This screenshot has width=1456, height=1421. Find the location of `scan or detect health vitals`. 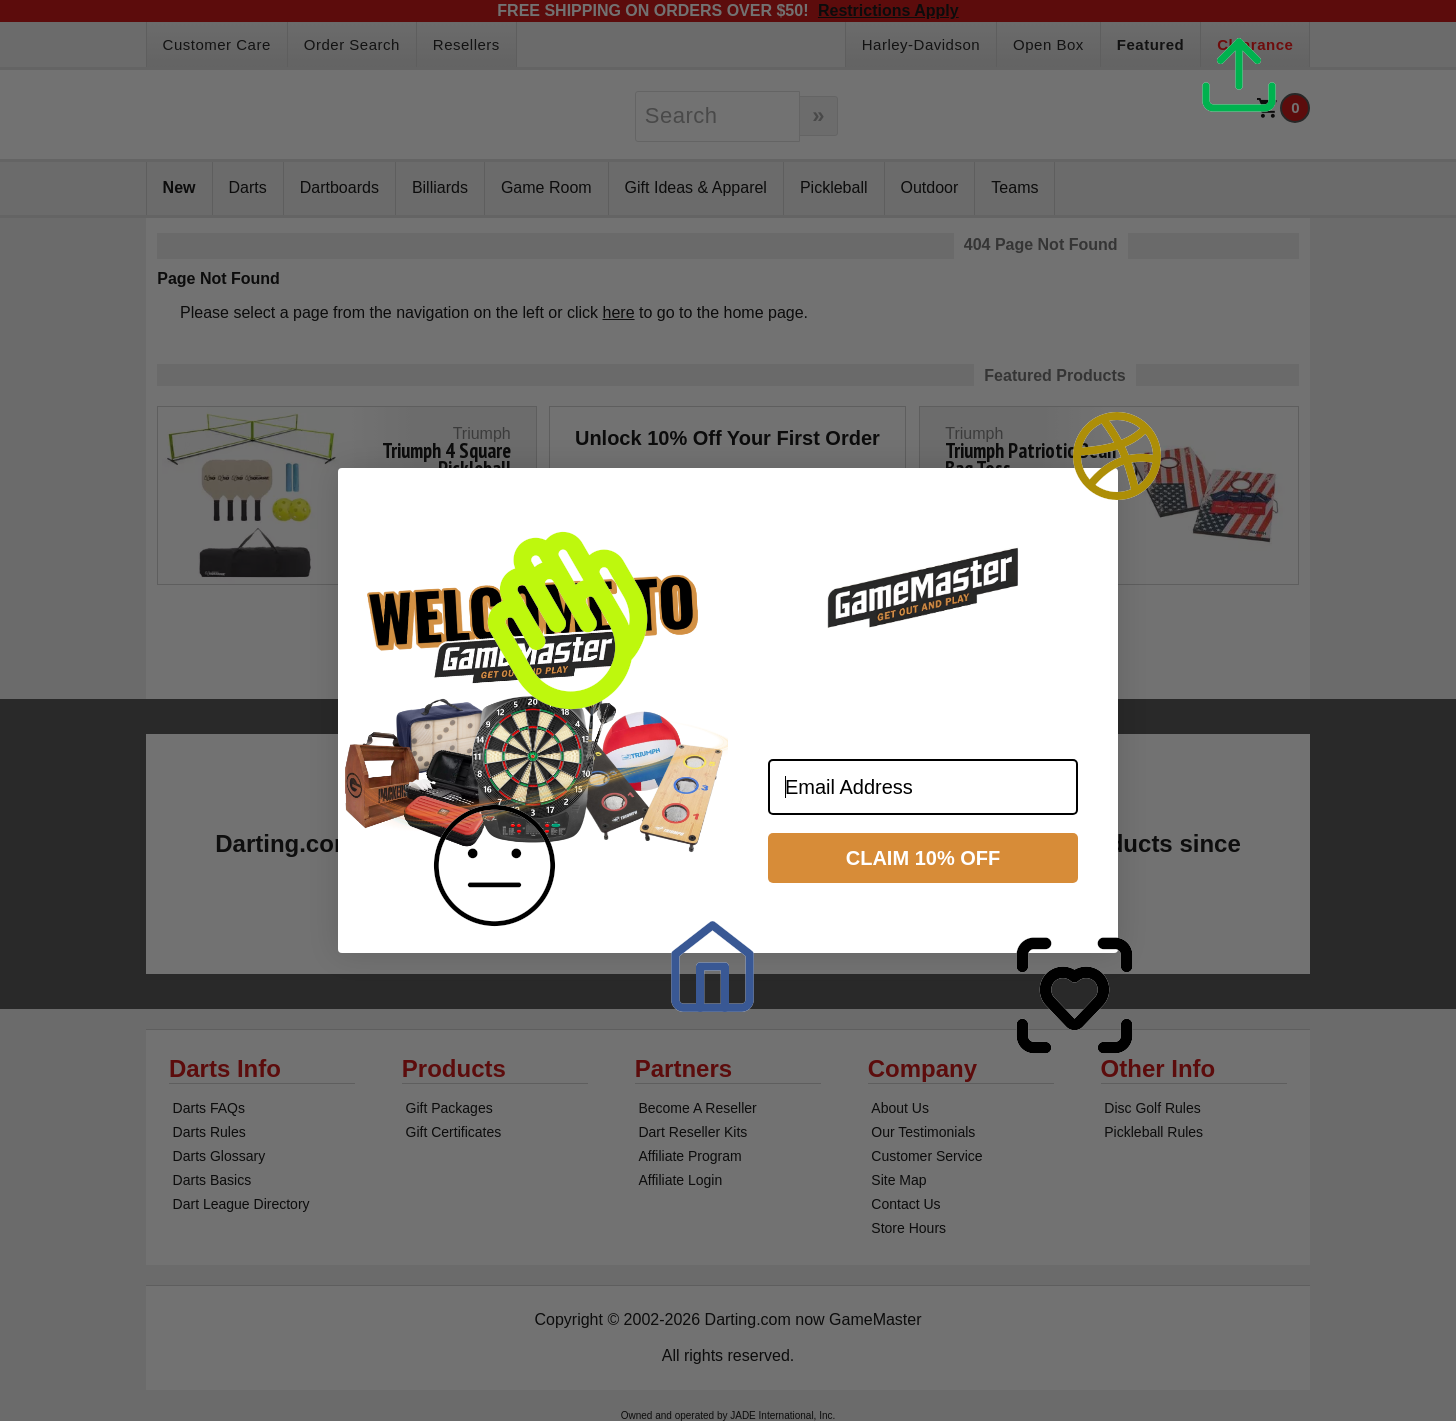

scan or detect health vitals is located at coordinates (1074, 995).